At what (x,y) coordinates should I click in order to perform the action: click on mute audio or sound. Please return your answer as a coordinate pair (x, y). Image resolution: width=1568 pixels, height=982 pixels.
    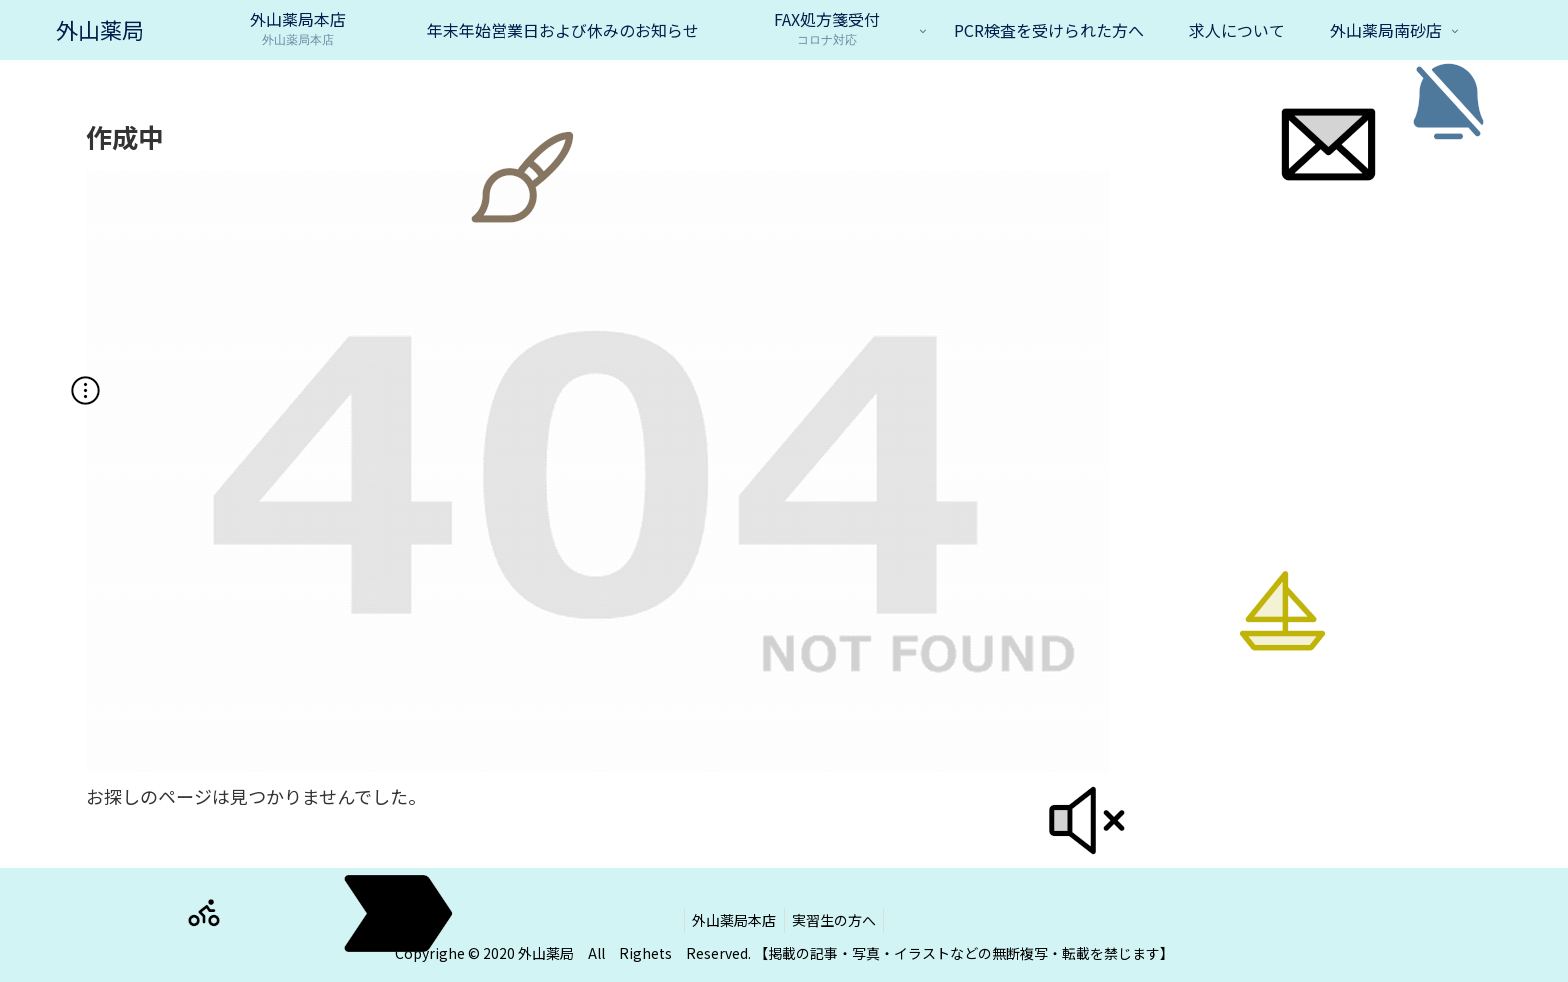
    Looking at the image, I should click on (1085, 820).